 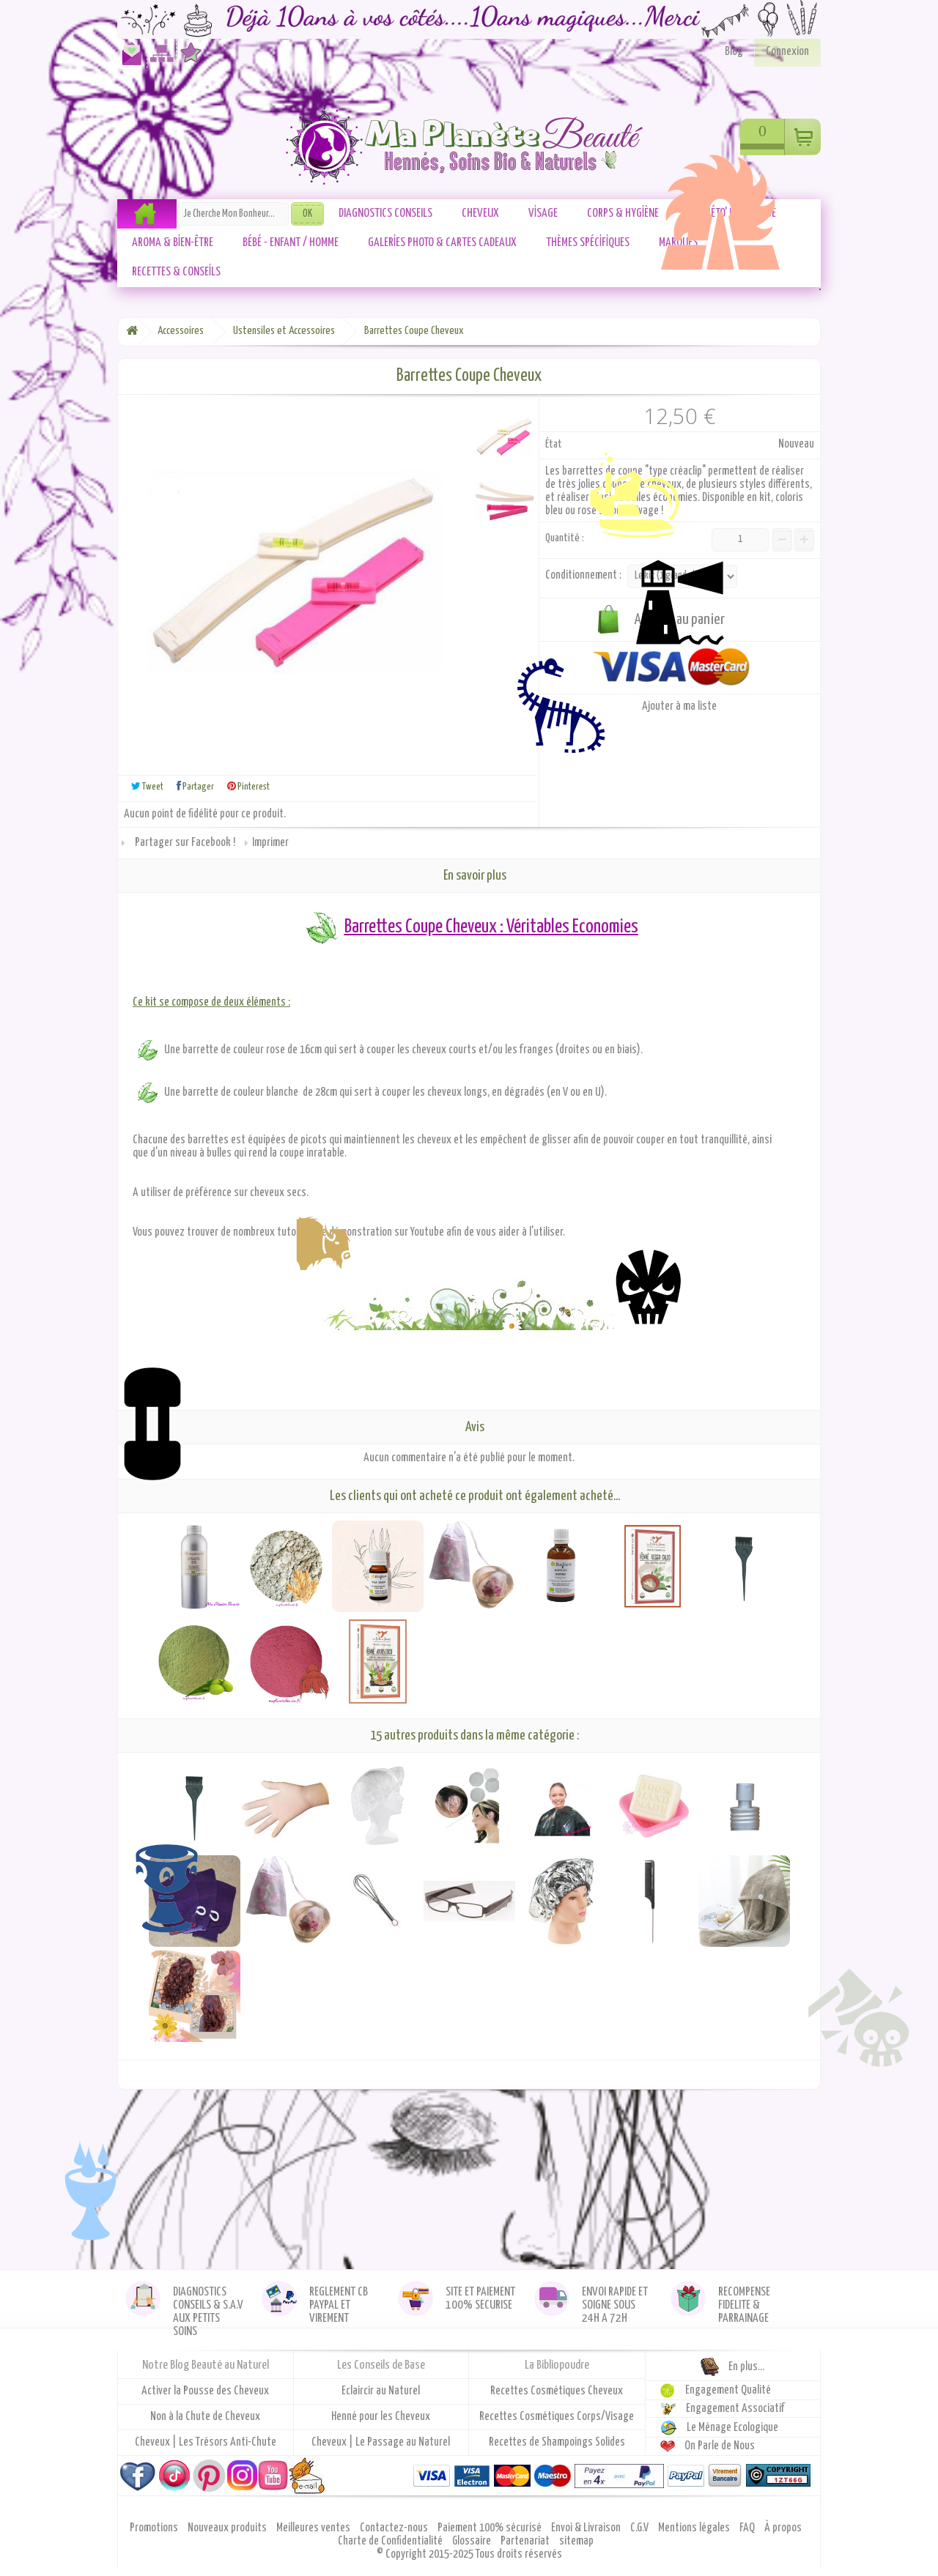 What do you see at coordinates (681, 601) in the screenshot?
I see `navigate to coastal or maritime features` at bounding box center [681, 601].